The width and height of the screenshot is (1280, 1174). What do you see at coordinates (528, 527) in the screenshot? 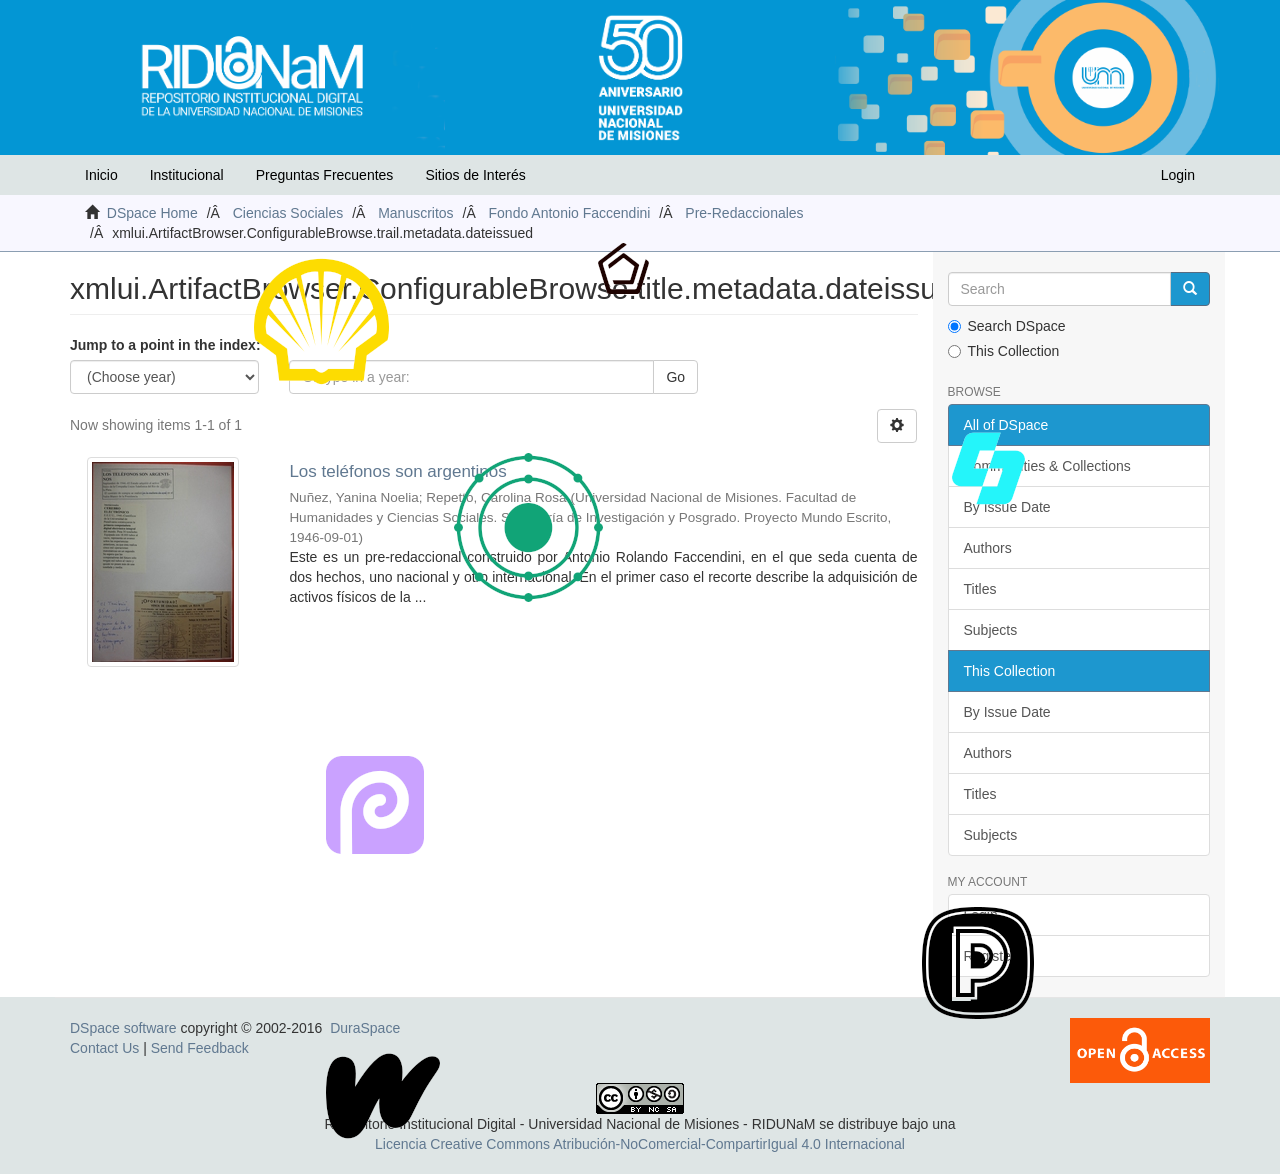
I see `KDE Neon Linux distribution logo` at bounding box center [528, 527].